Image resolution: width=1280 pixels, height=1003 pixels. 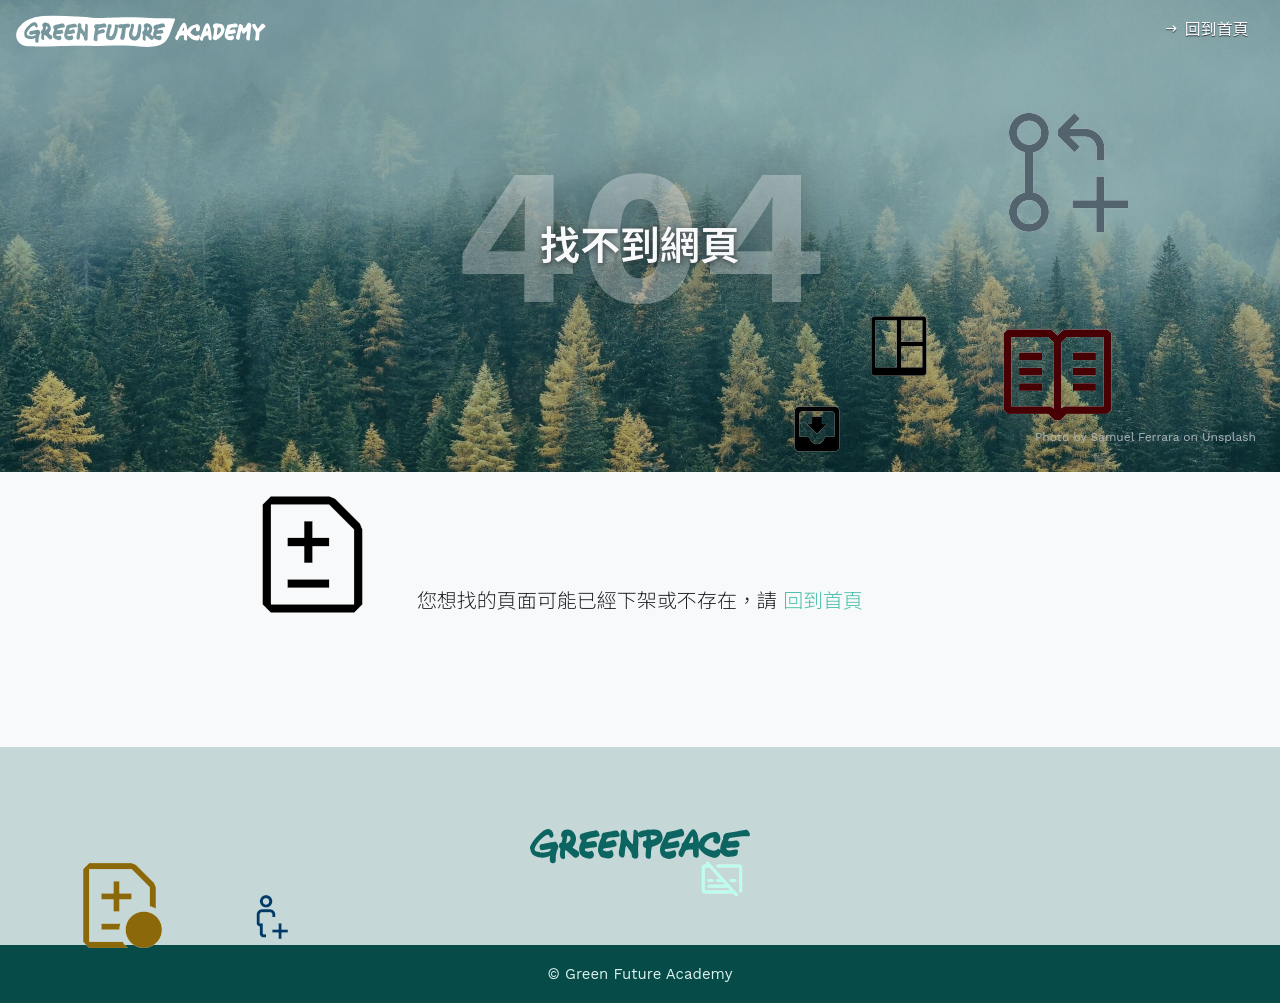 What do you see at coordinates (266, 917) in the screenshot?
I see `add a new user or contact` at bounding box center [266, 917].